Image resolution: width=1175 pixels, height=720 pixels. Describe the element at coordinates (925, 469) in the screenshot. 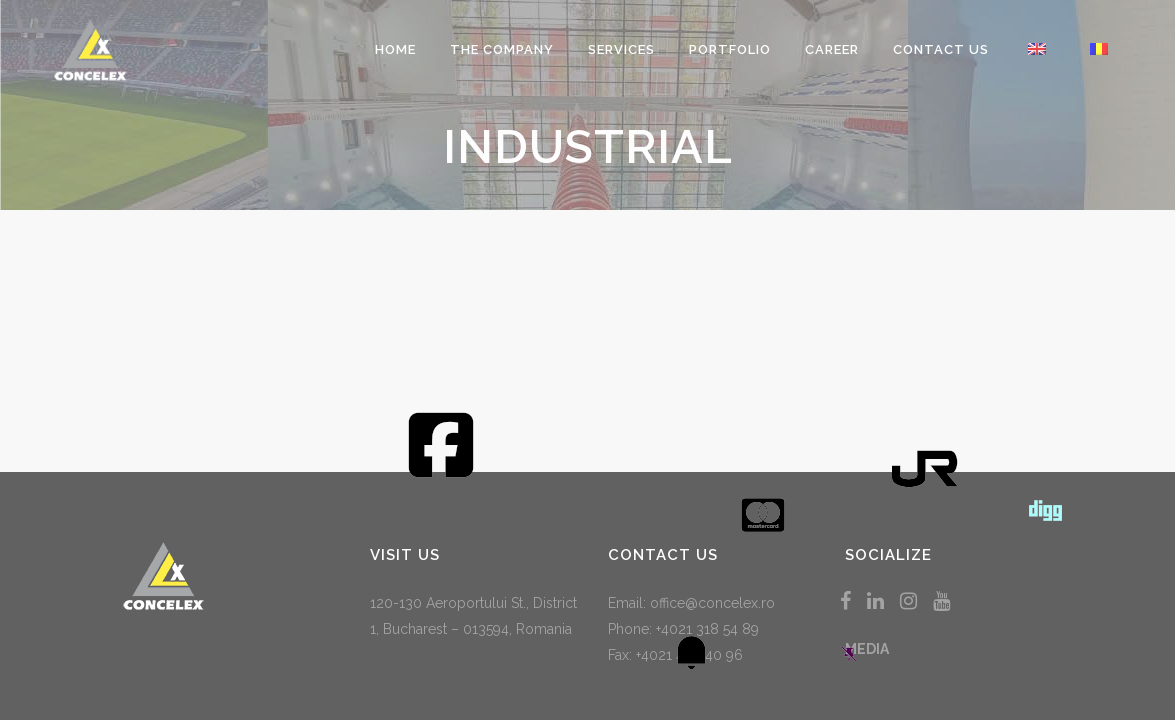

I see `JR Group company logo` at that location.